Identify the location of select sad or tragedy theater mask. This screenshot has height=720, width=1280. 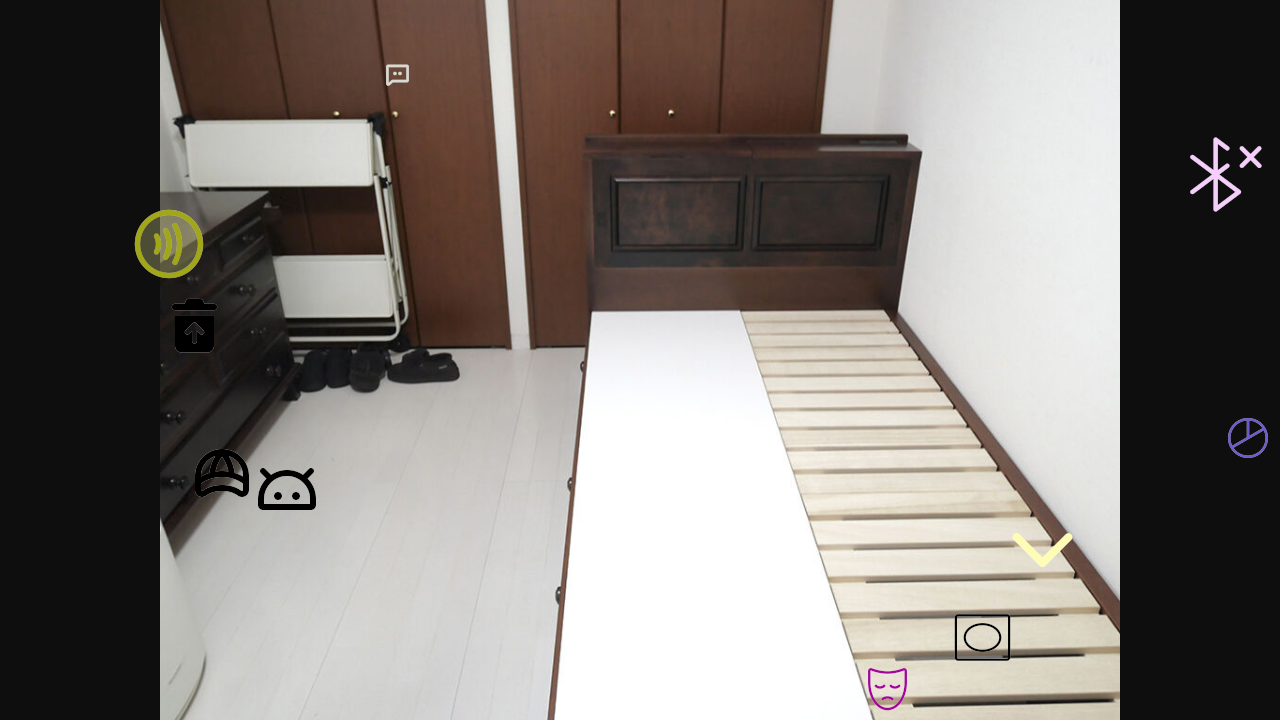
(887, 687).